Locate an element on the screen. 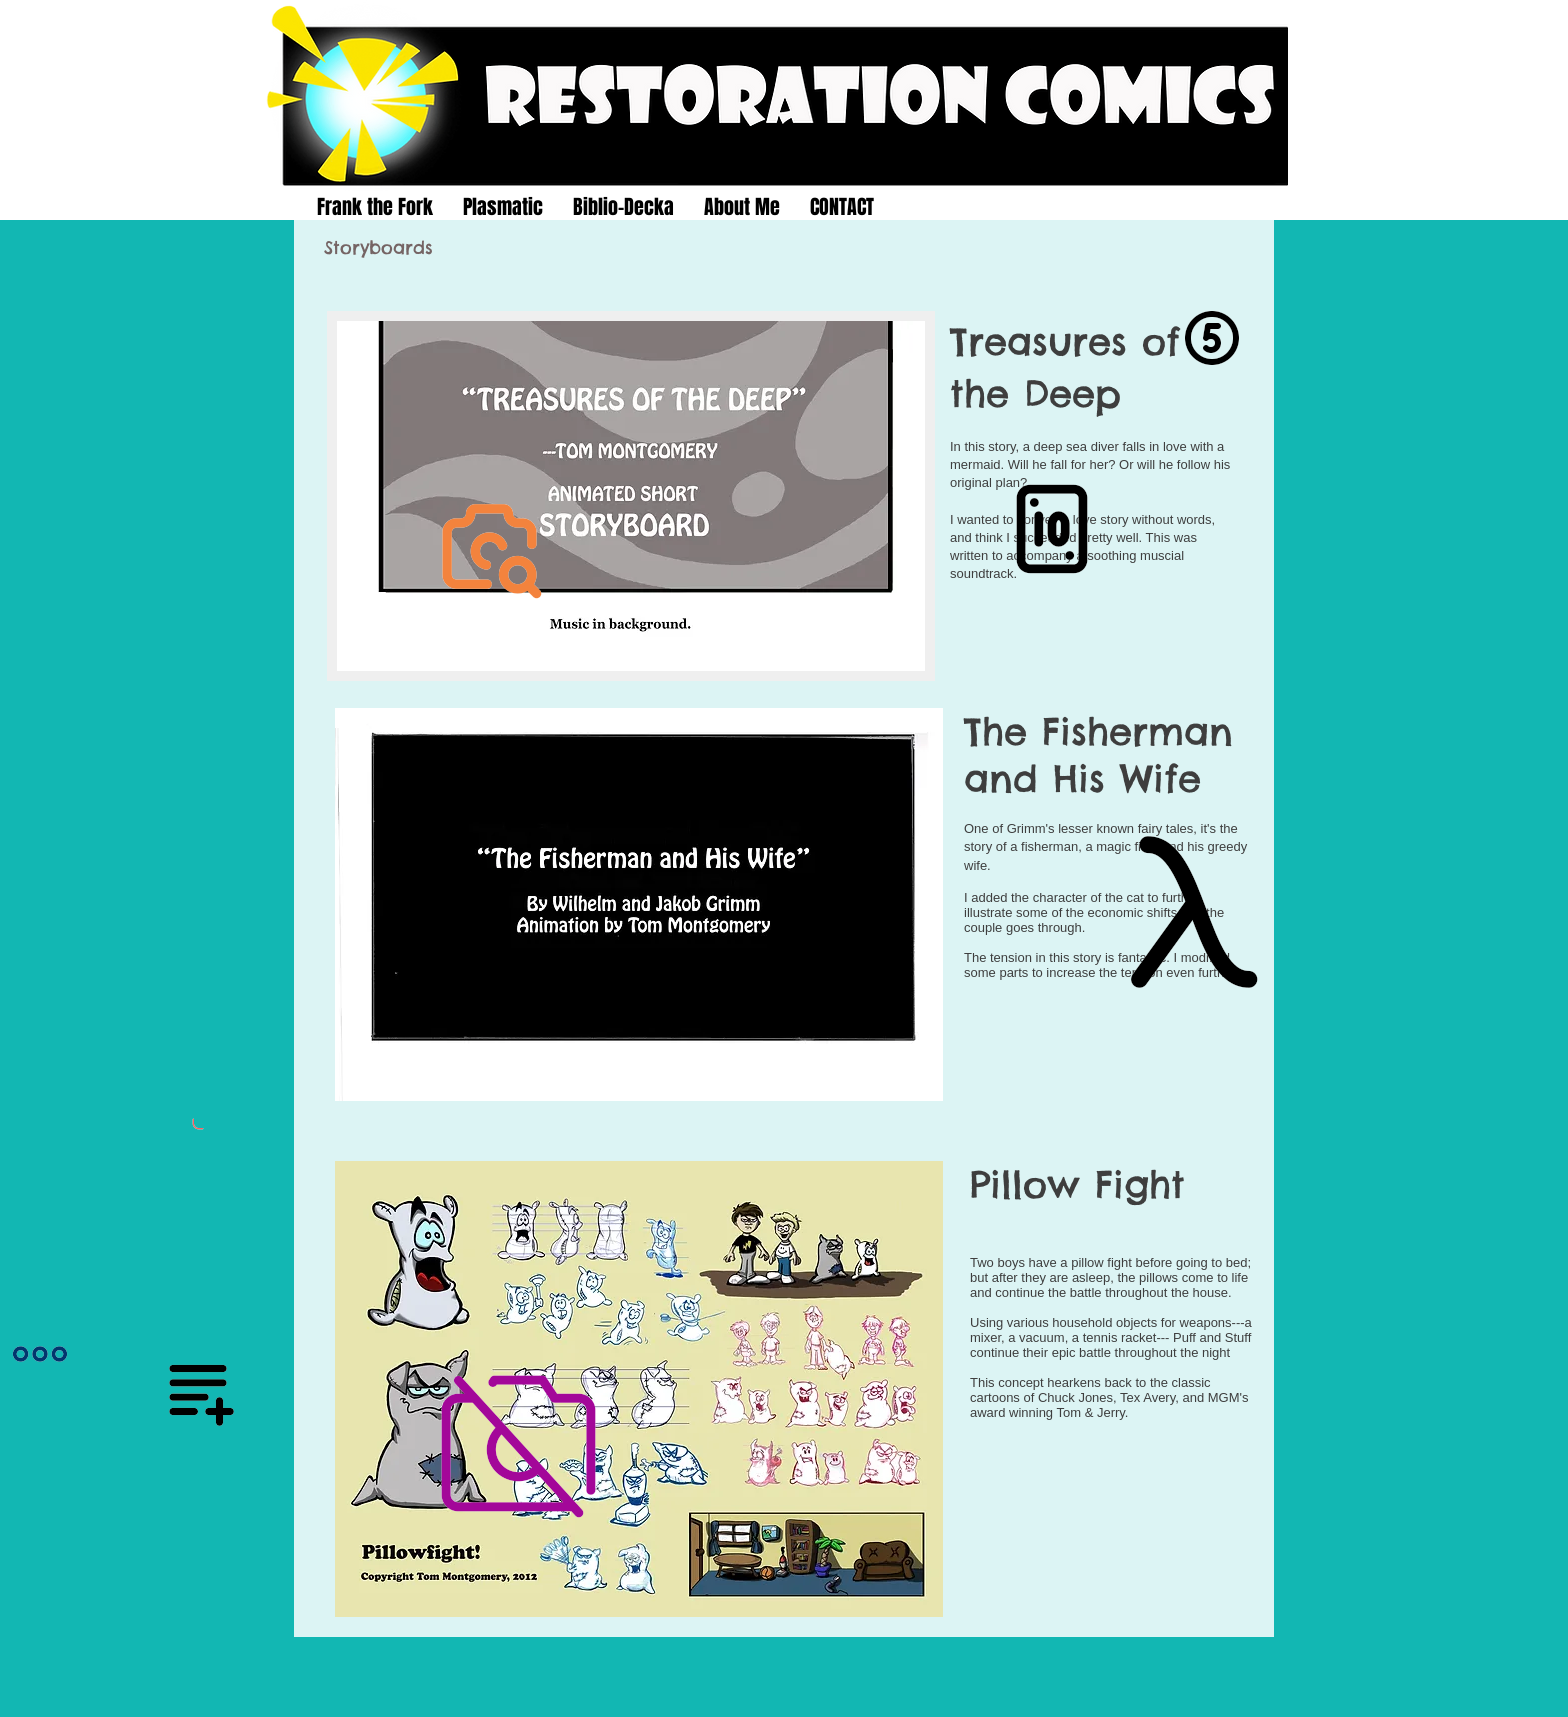  add new text or text field is located at coordinates (198, 1390).